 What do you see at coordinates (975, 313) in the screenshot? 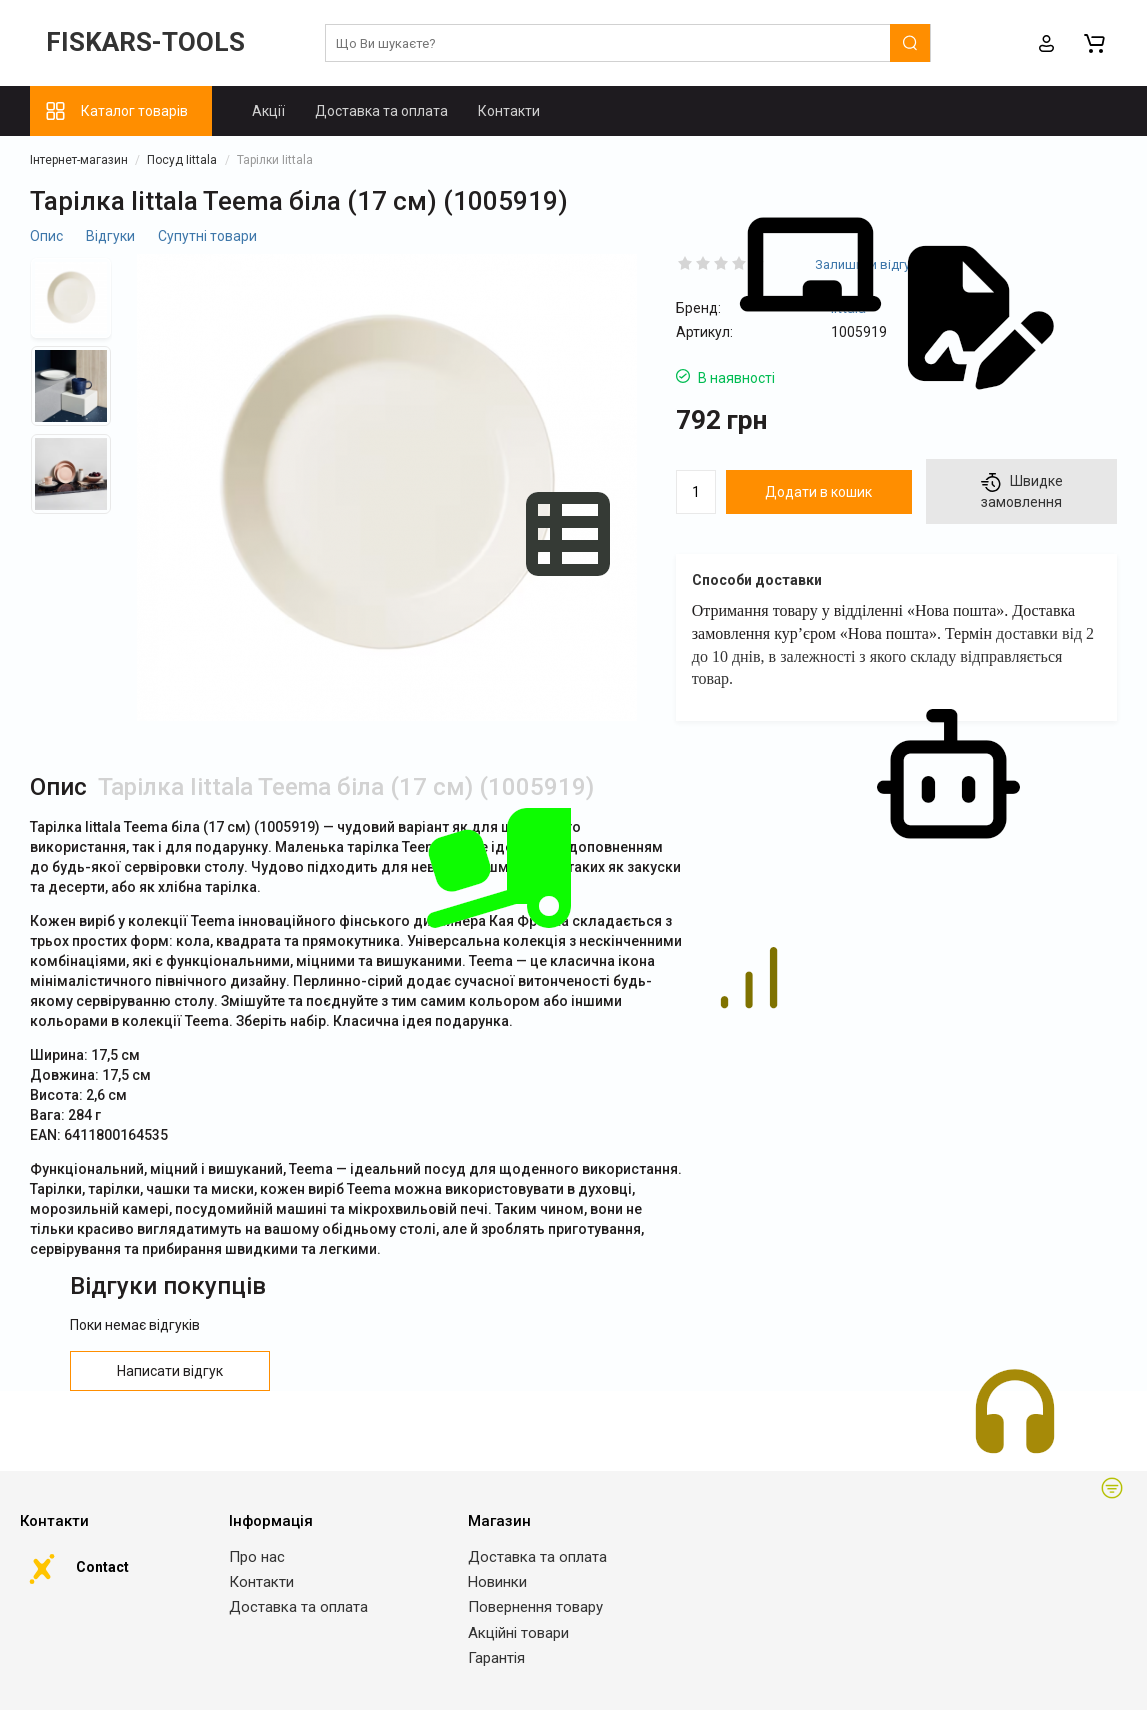
I see `sign a document` at bounding box center [975, 313].